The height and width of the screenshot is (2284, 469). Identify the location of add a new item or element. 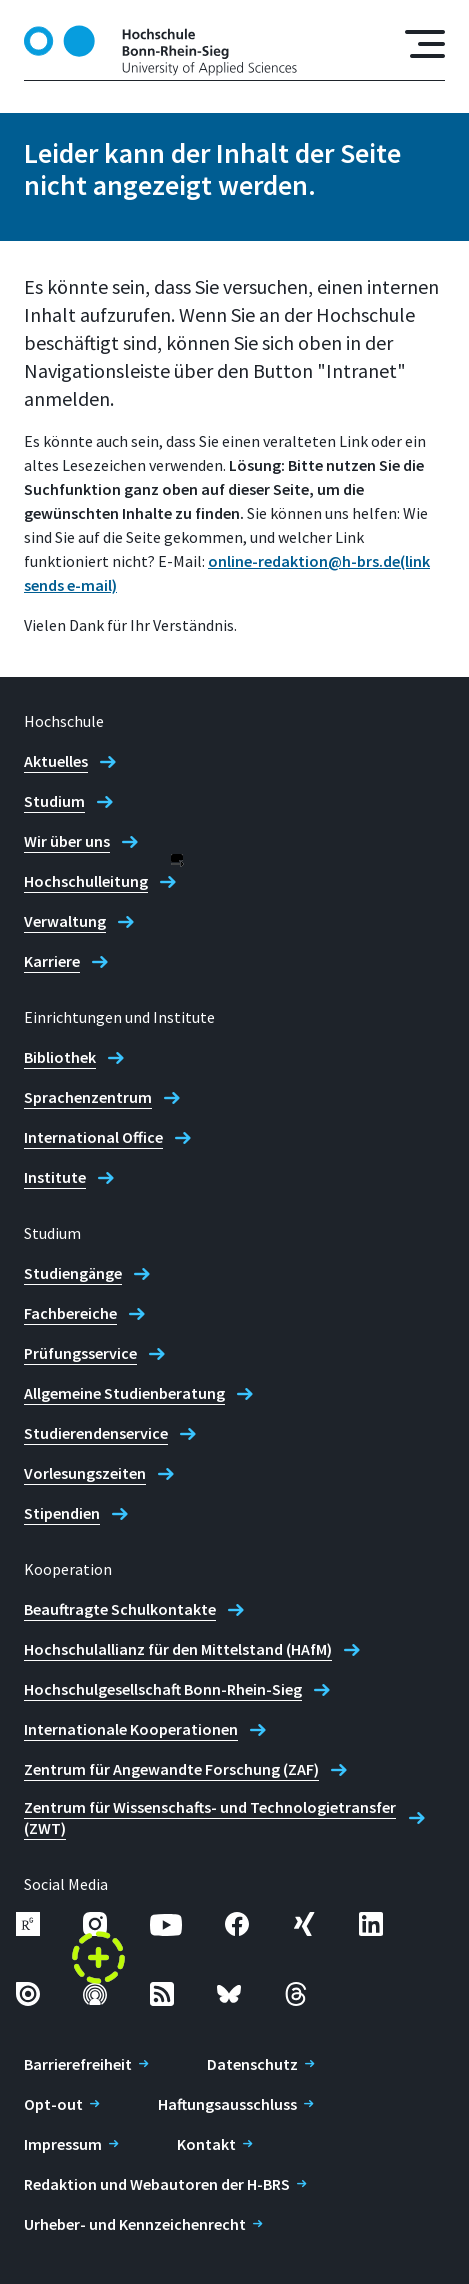
(98, 1957).